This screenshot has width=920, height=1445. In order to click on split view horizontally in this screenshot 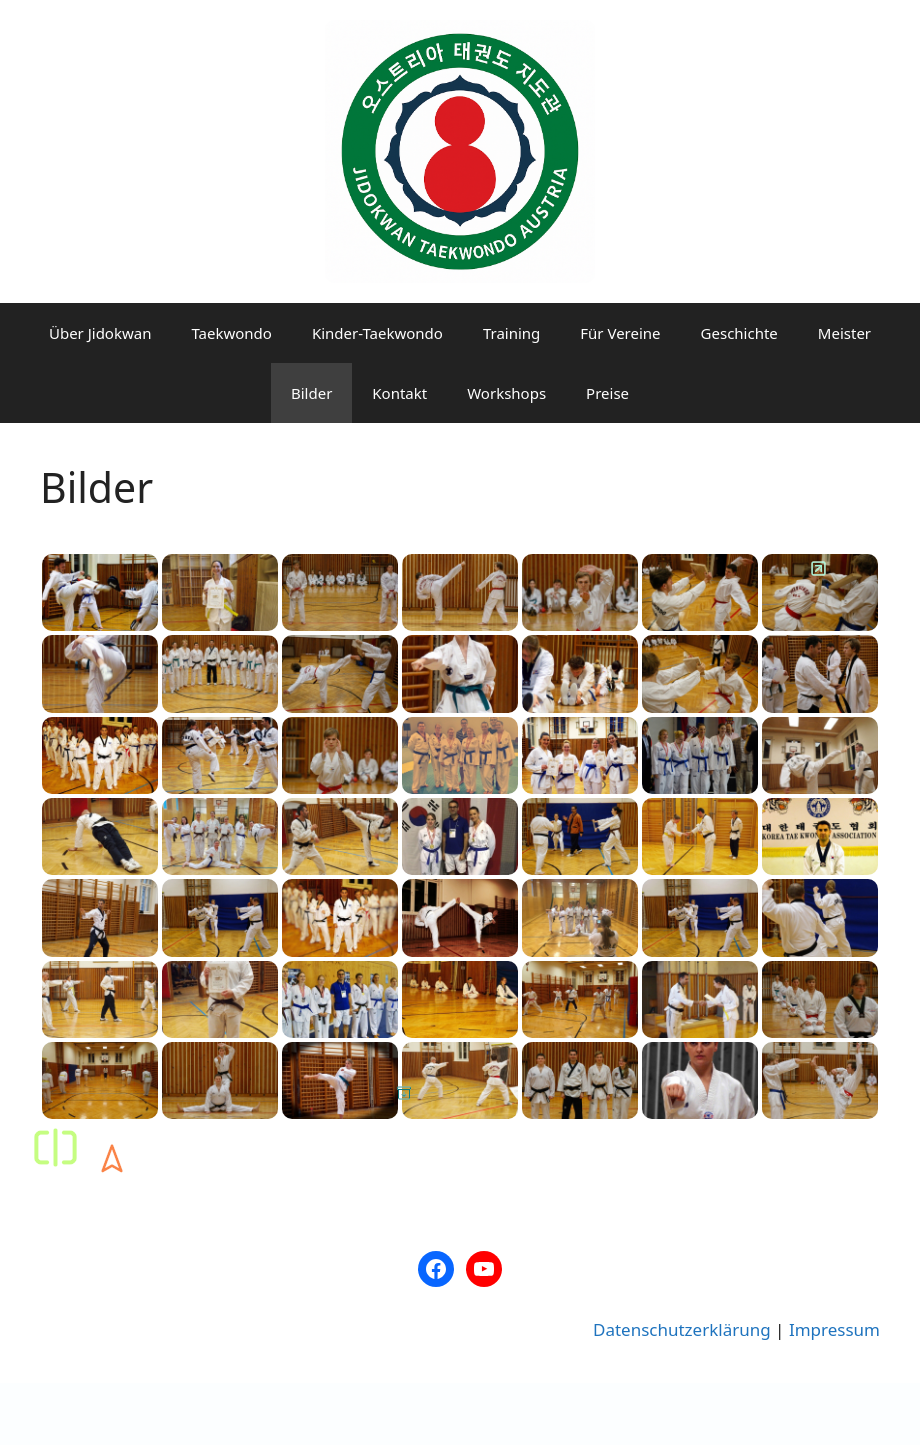, I will do `click(55, 1147)`.